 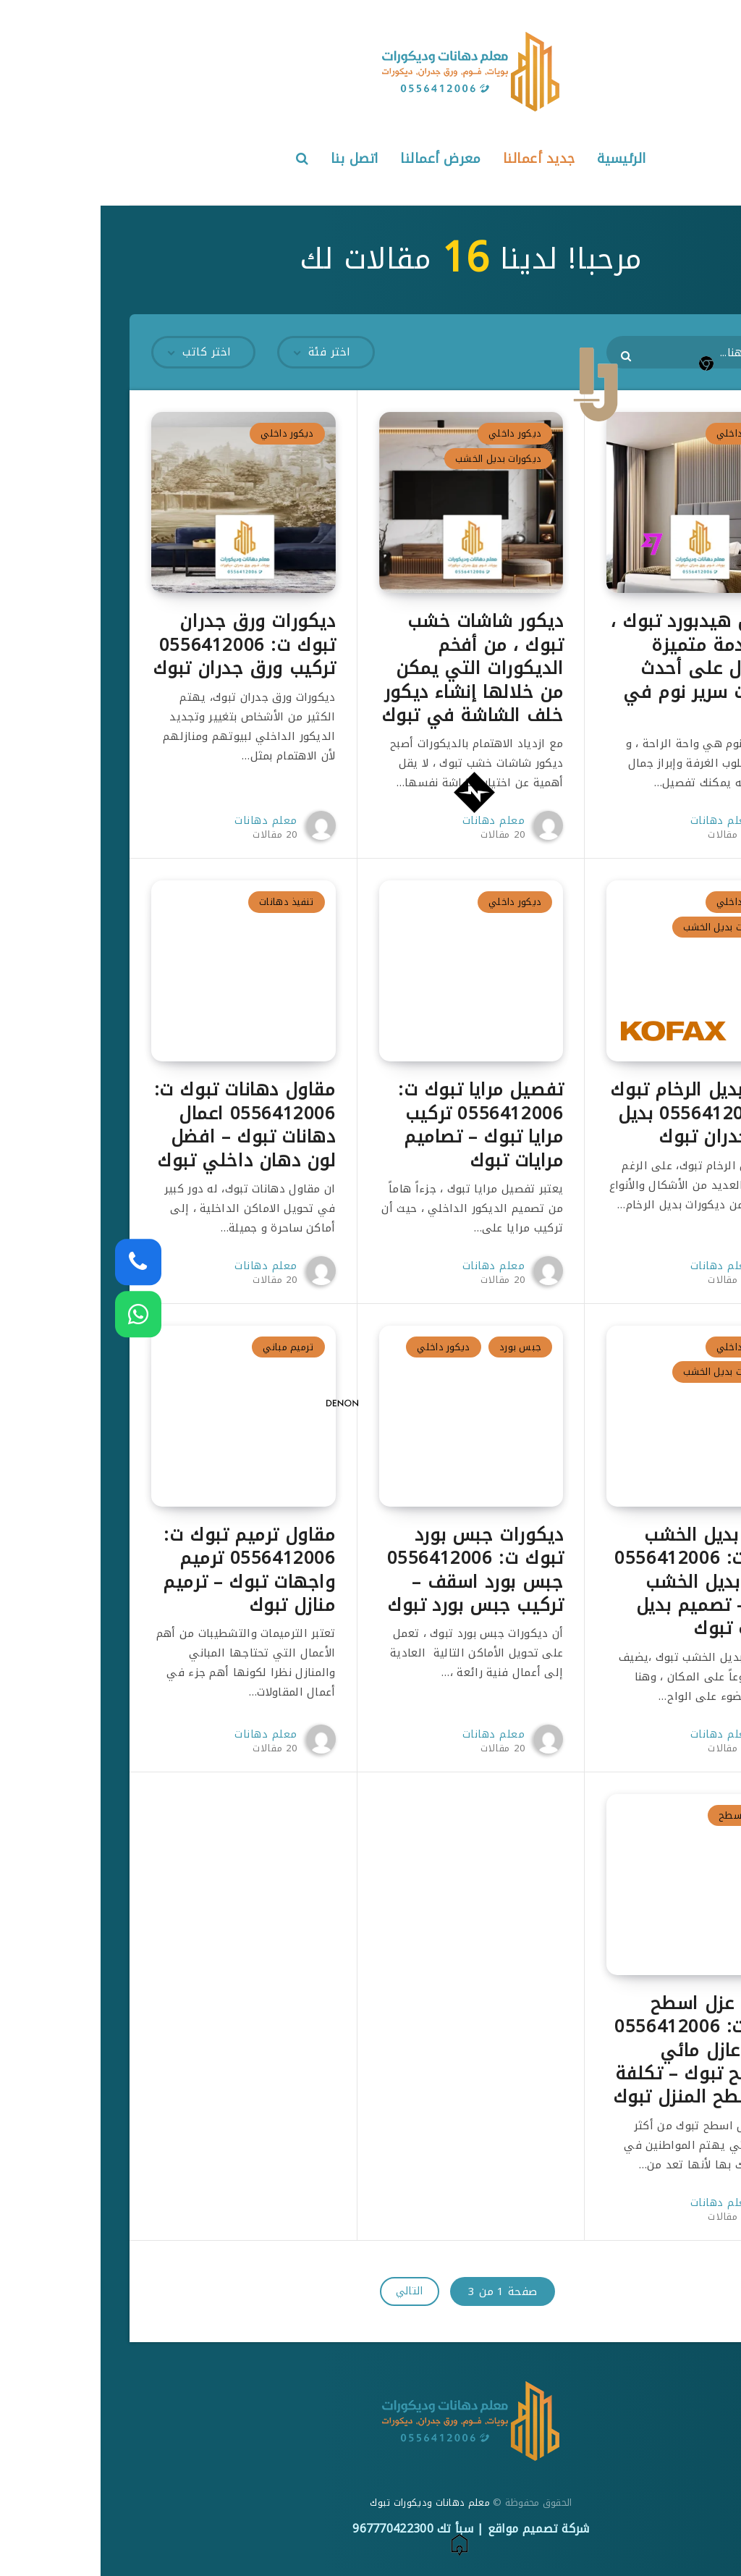 I want to click on open the emlakjet real estate app, so click(x=460, y=2545).